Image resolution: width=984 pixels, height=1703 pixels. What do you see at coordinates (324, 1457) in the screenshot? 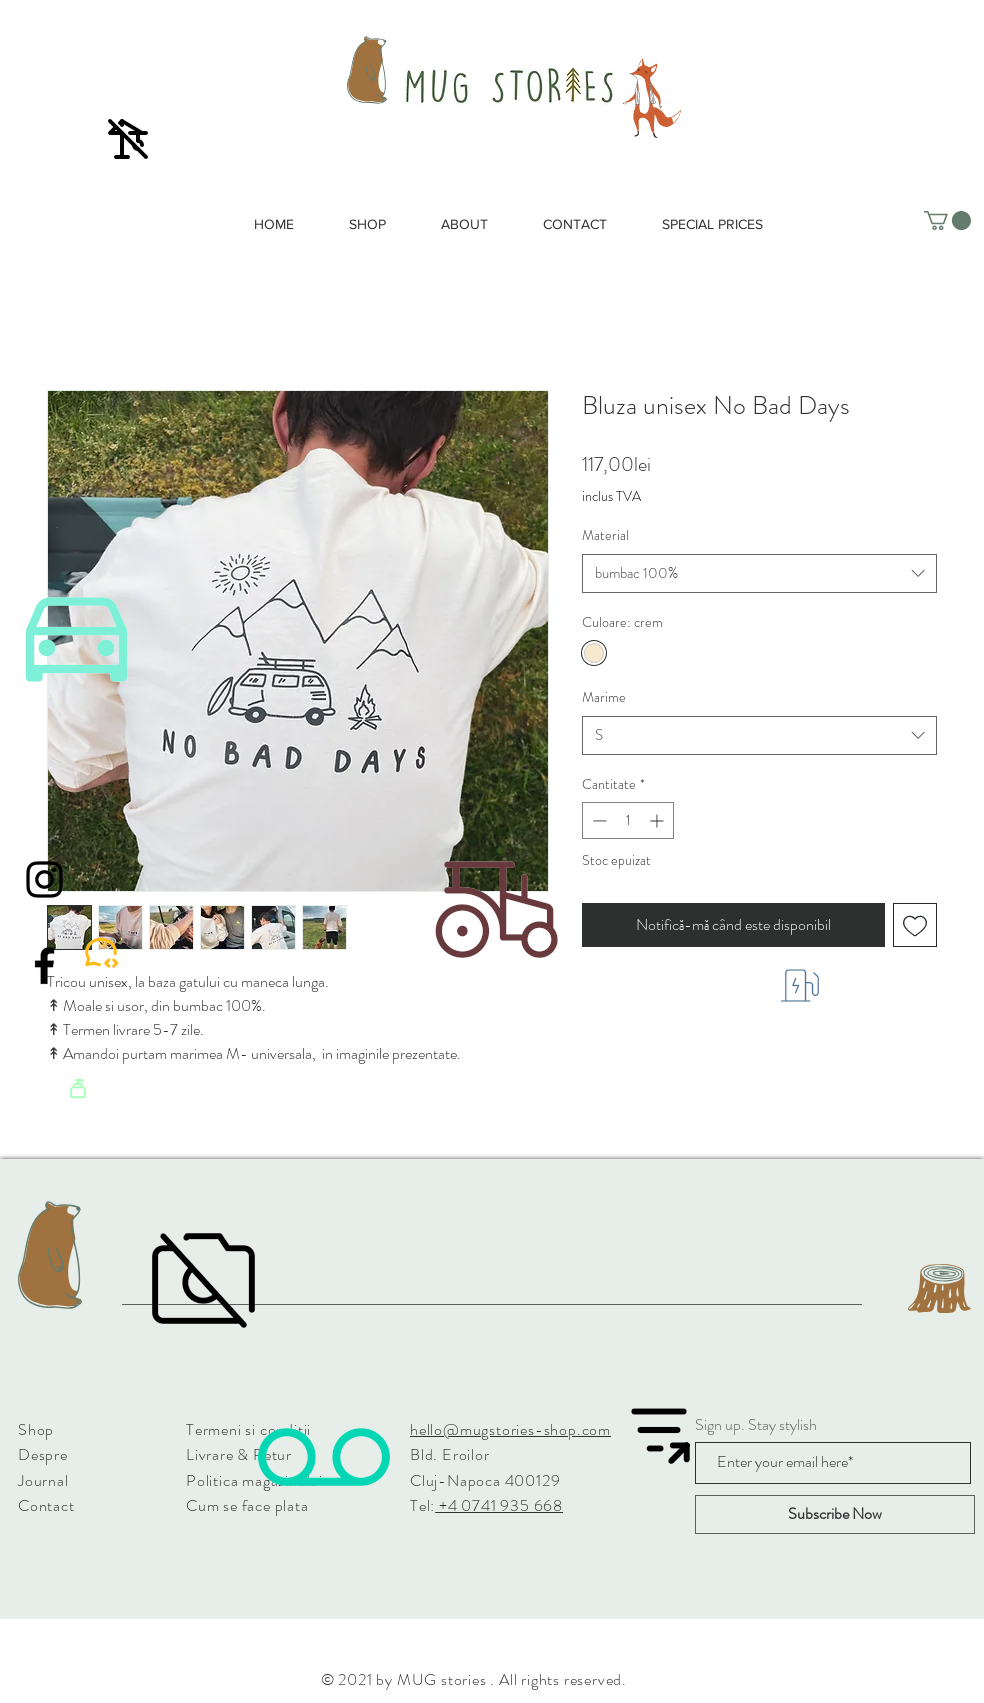
I see `access voicemail messages` at bounding box center [324, 1457].